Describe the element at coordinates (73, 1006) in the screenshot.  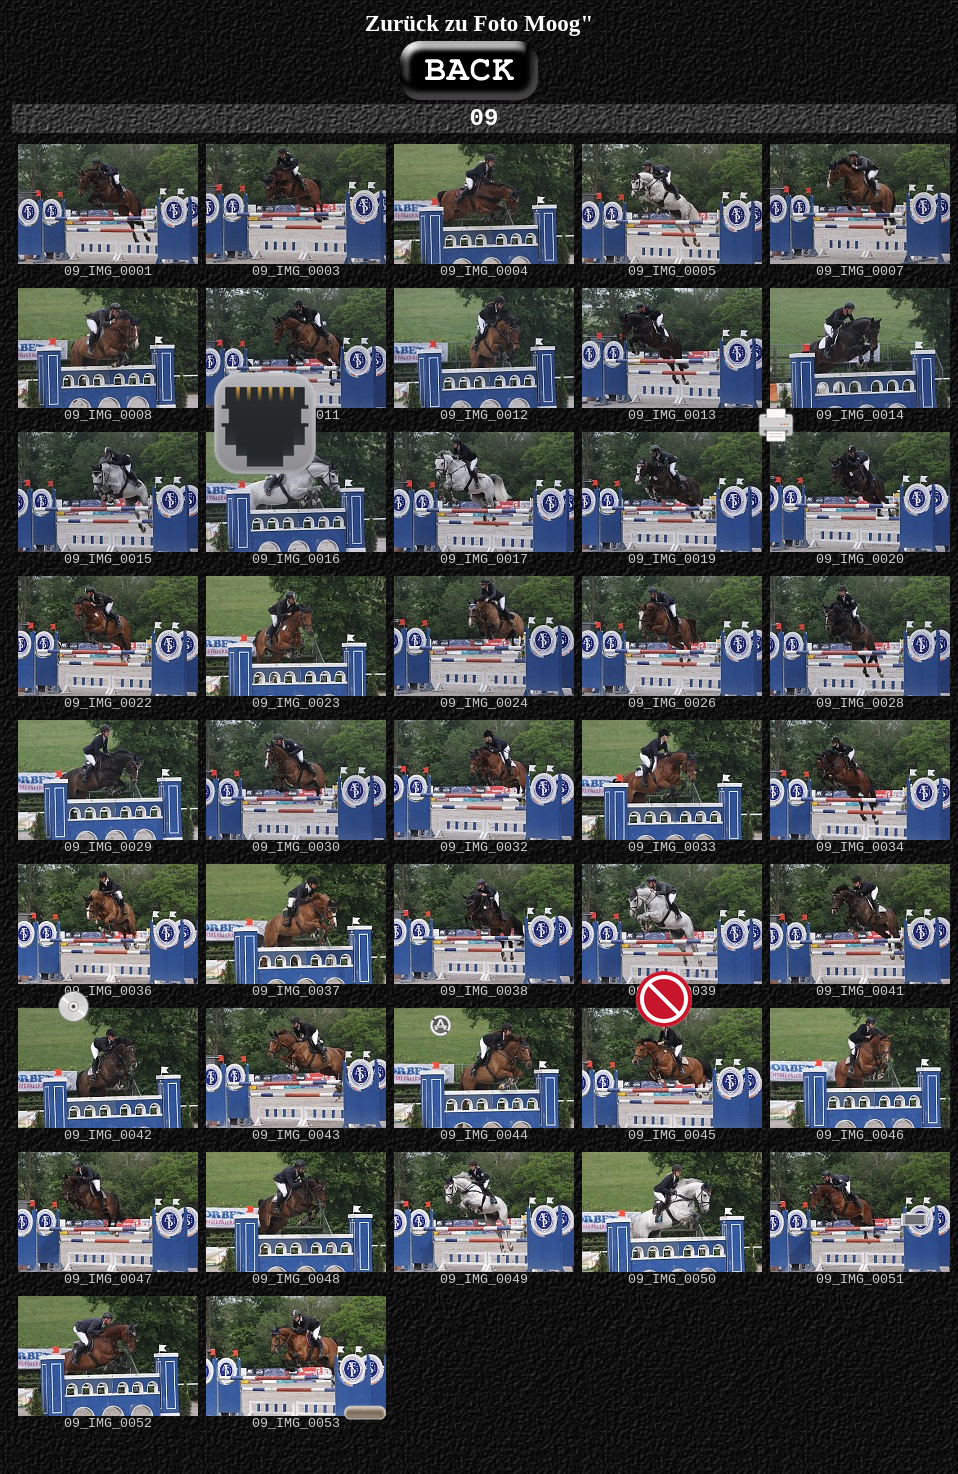
I see `access DVD or optical disc drive` at that location.